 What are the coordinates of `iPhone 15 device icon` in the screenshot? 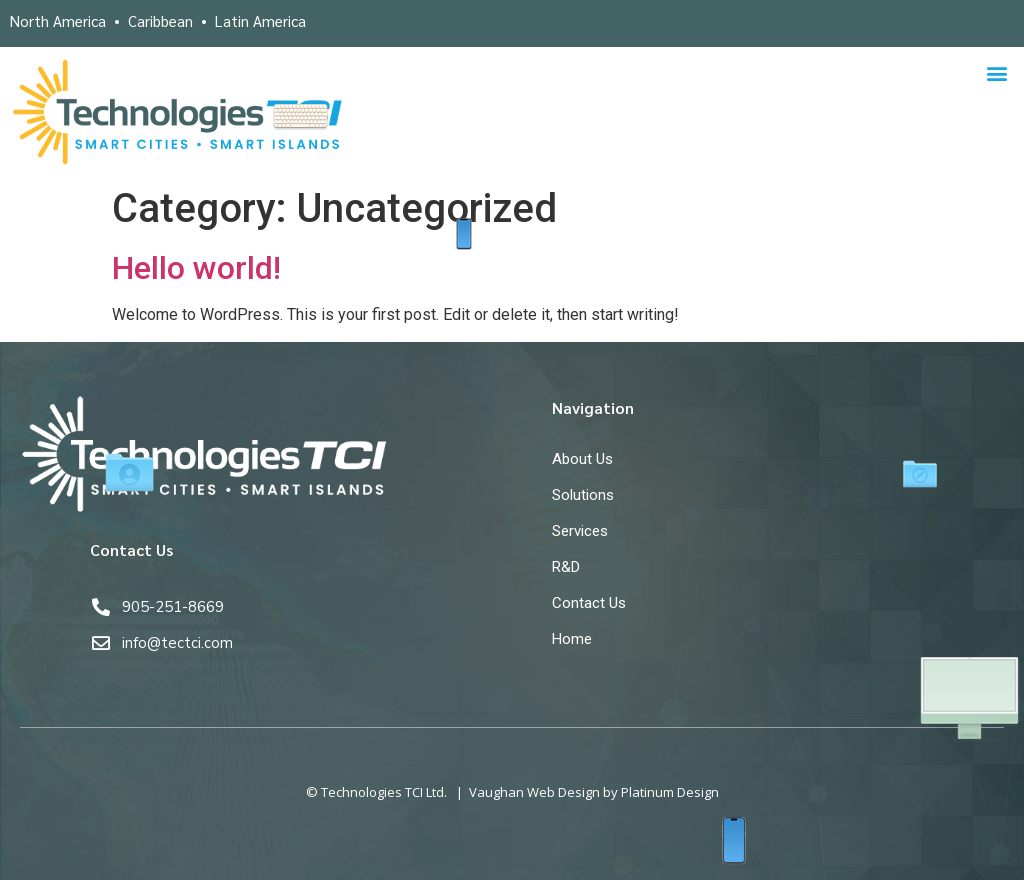 It's located at (734, 841).